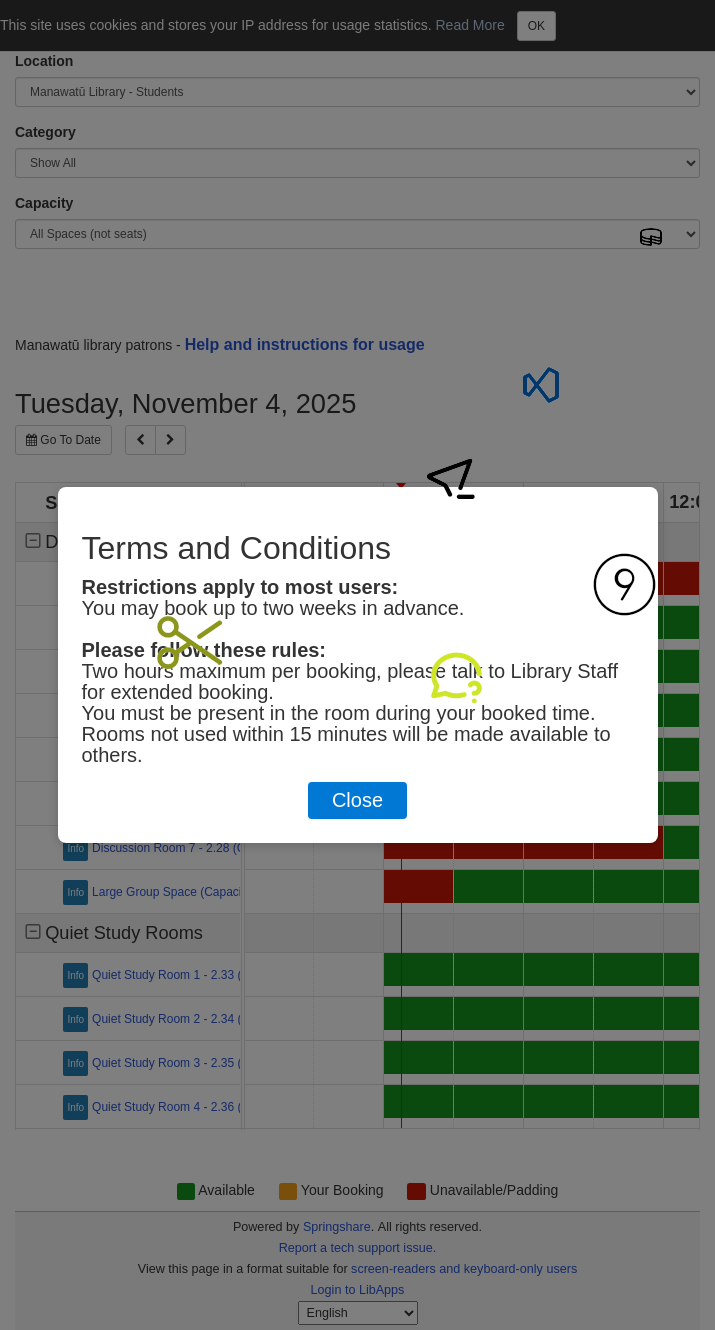 Image resolution: width=715 pixels, height=1330 pixels. I want to click on remove a saved location, so click(450, 481).